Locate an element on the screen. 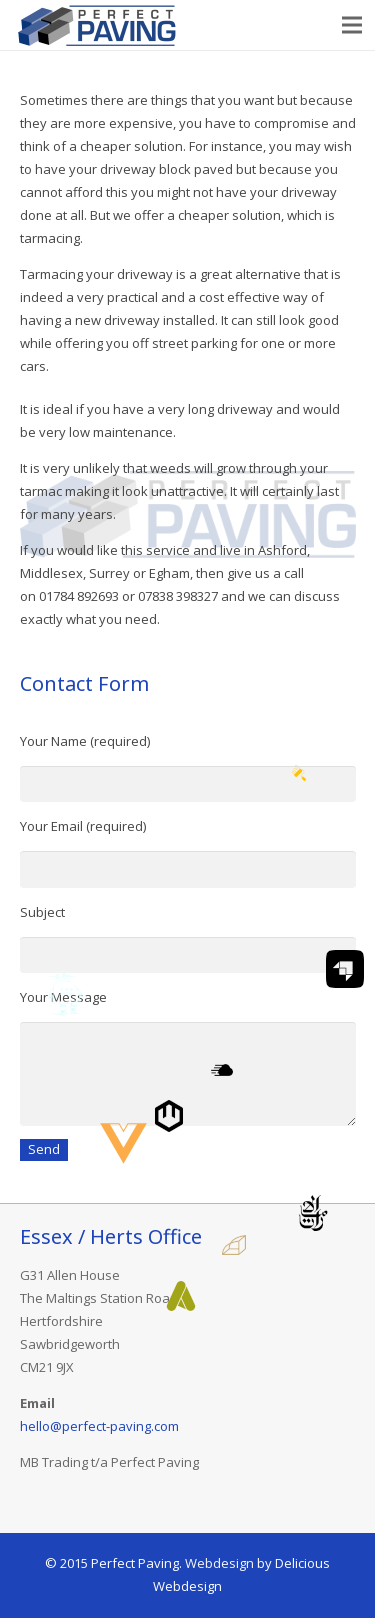  visit instructables website or app is located at coordinates (65, 993).